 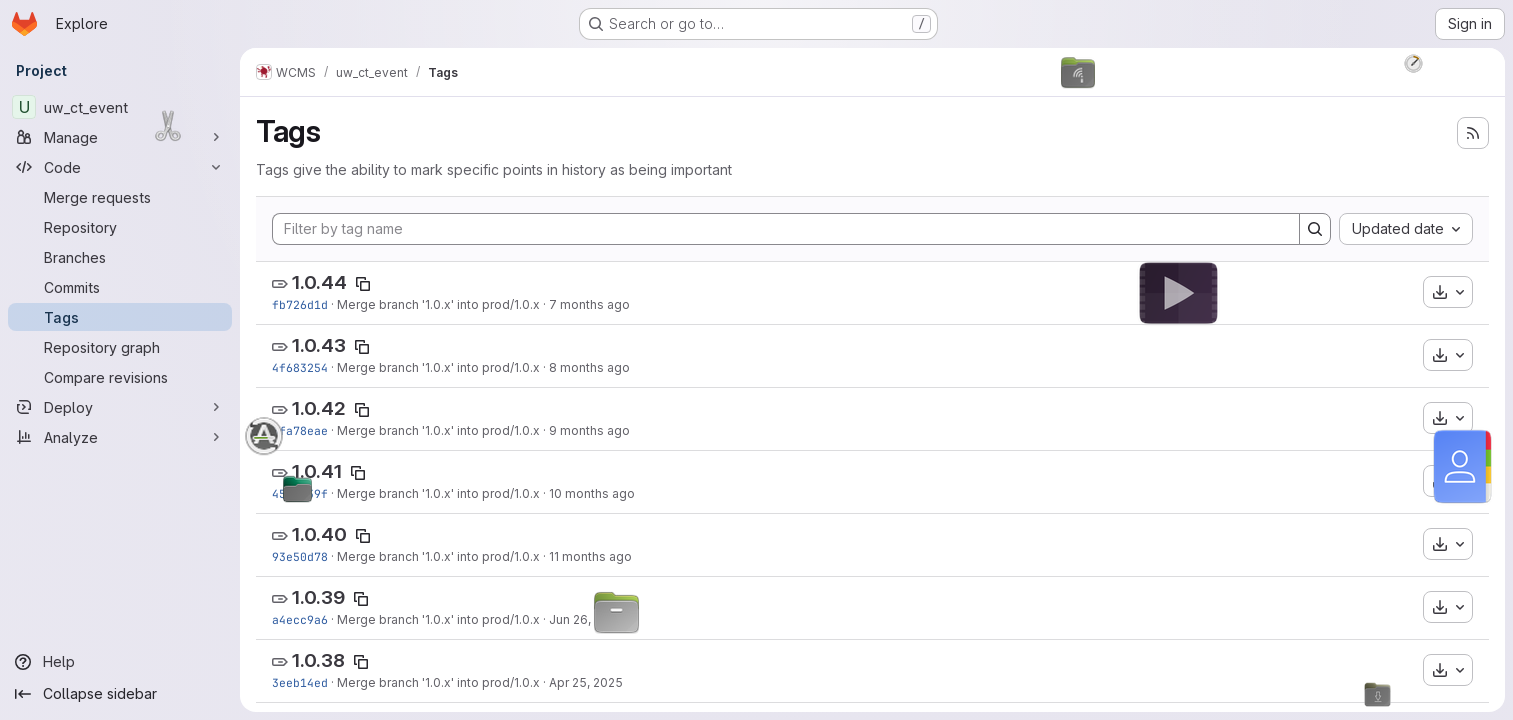 I want to click on open insync cloud sync folder, so click(x=1078, y=72).